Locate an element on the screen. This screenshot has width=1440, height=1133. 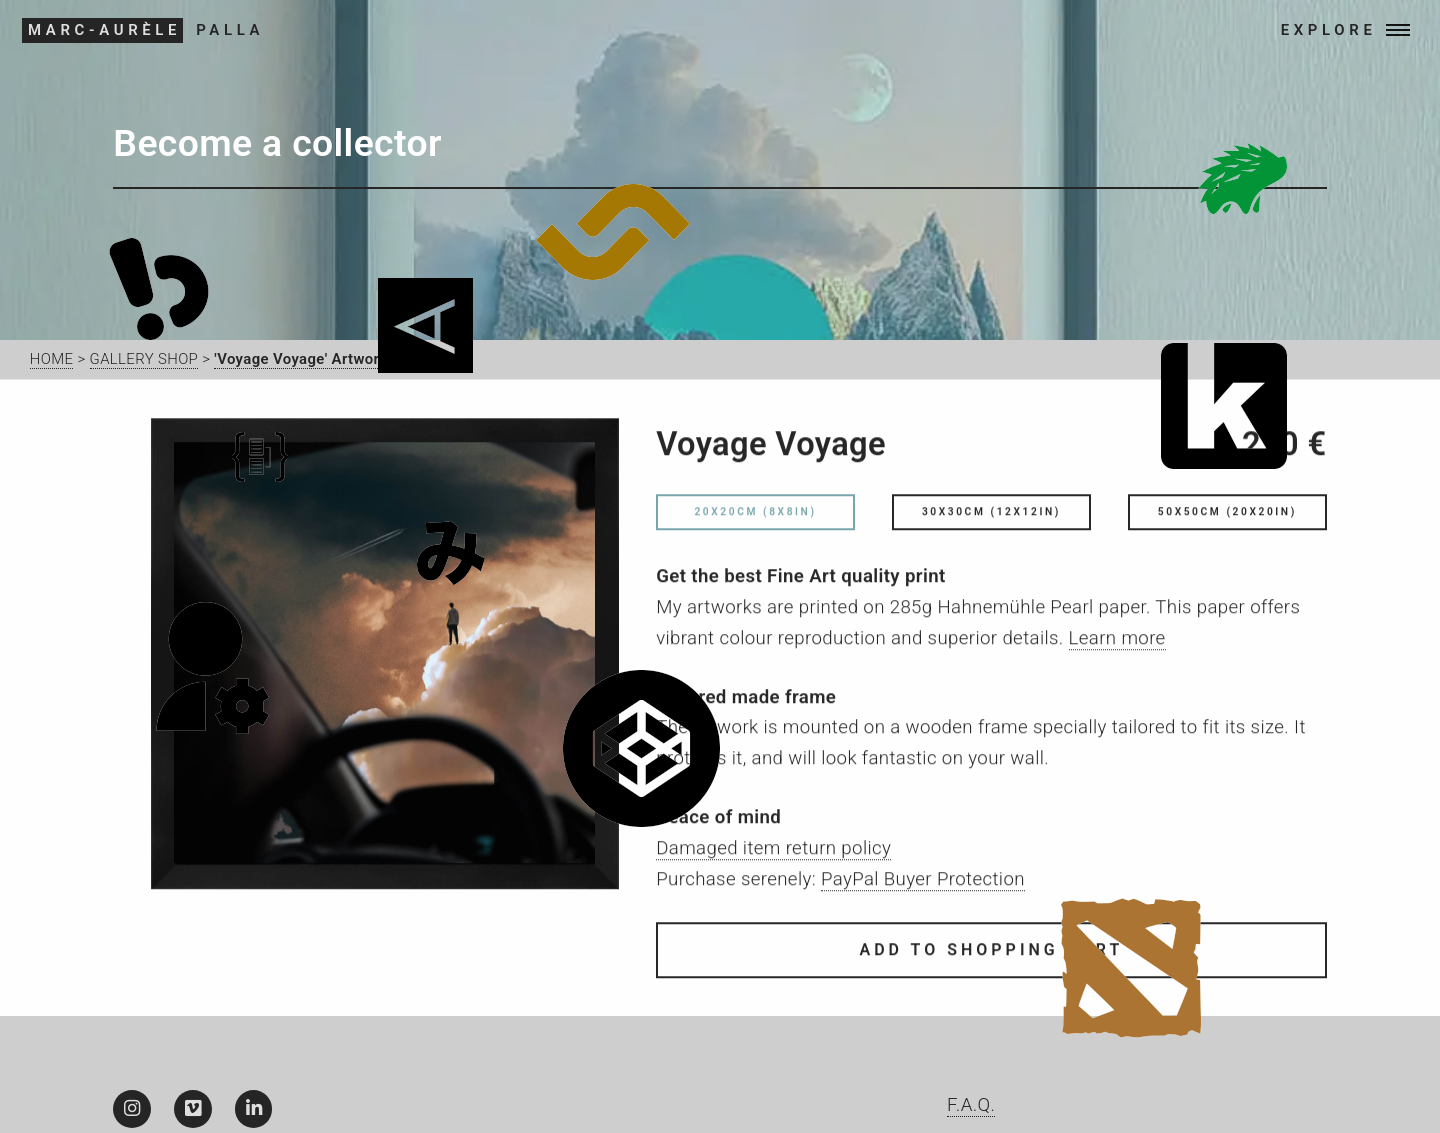
open the Mihon manga reader app is located at coordinates (451, 553).